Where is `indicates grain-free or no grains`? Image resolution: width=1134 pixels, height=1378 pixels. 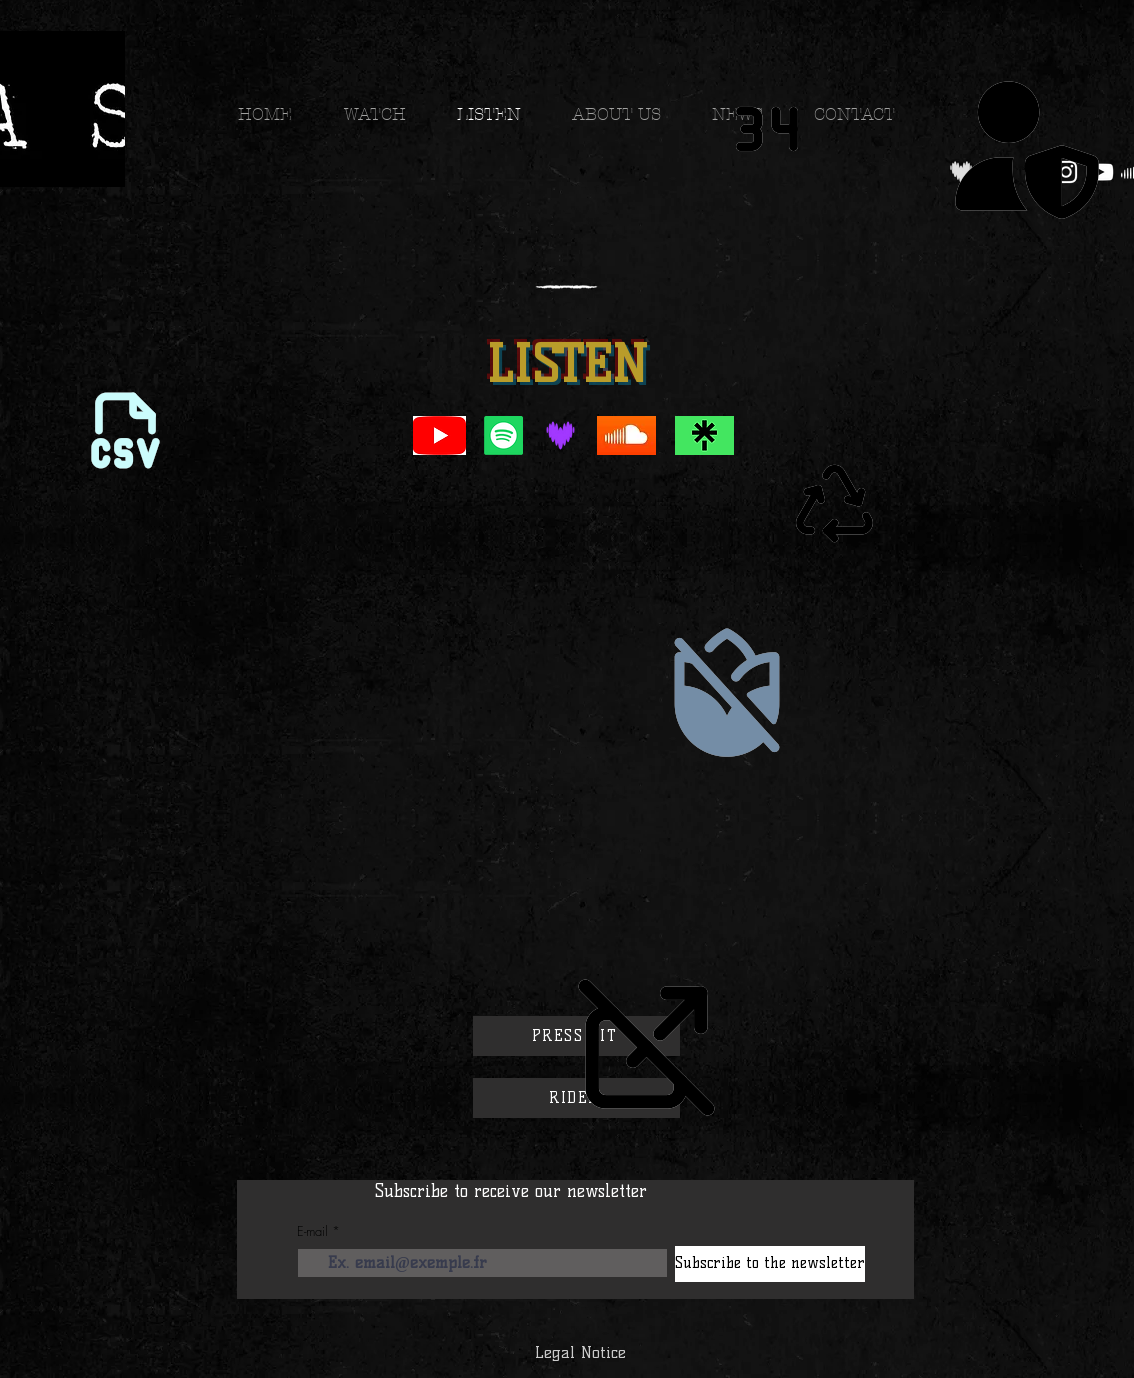
indicates grain-free or no grains is located at coordinates (727, 695).